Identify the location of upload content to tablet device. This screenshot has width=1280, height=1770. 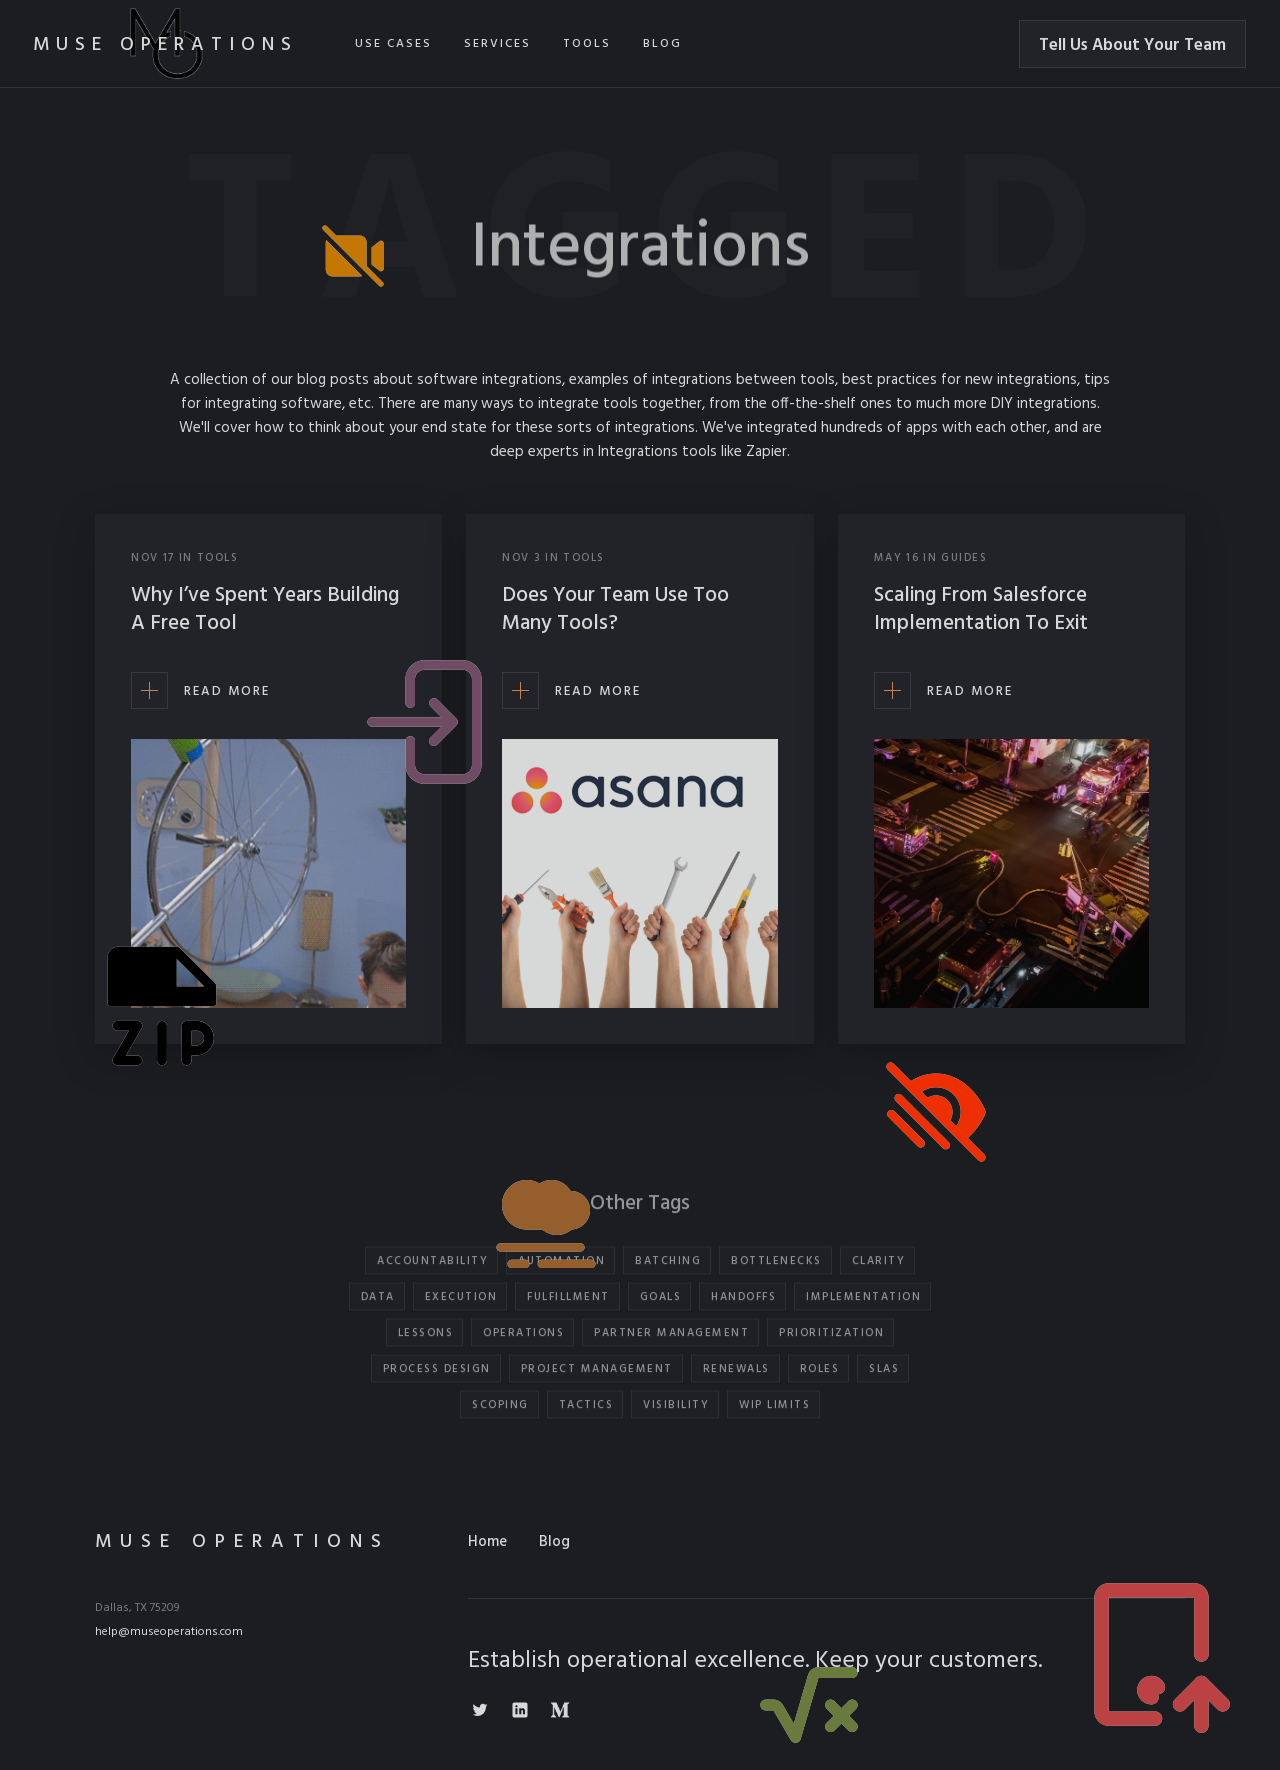
(1151, 1654).